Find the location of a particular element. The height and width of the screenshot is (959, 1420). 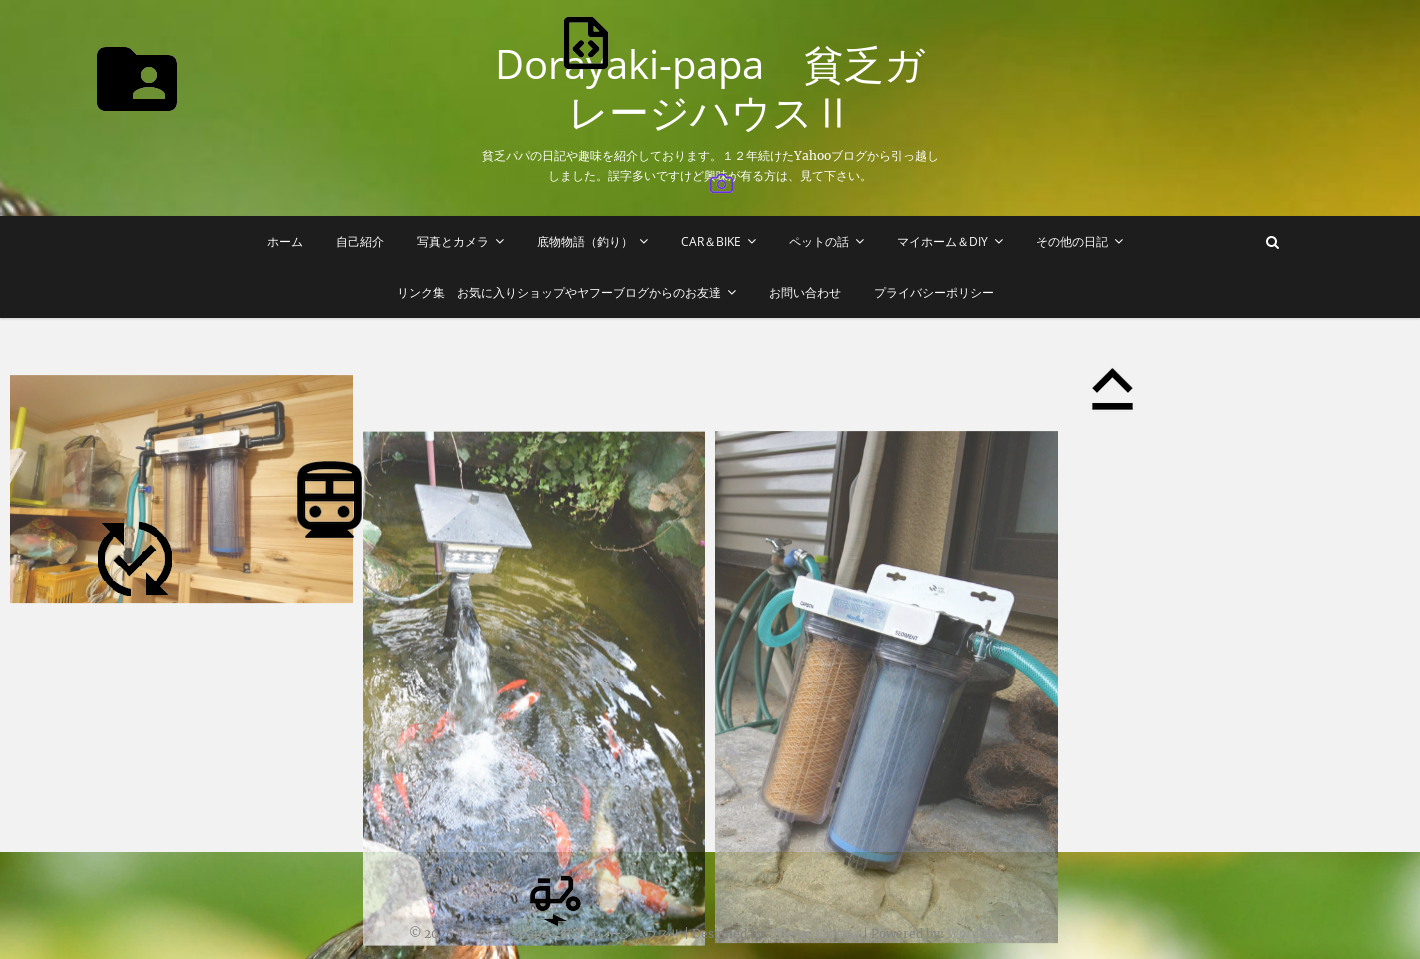

open a shared folder is located at coordinates (137, 79).